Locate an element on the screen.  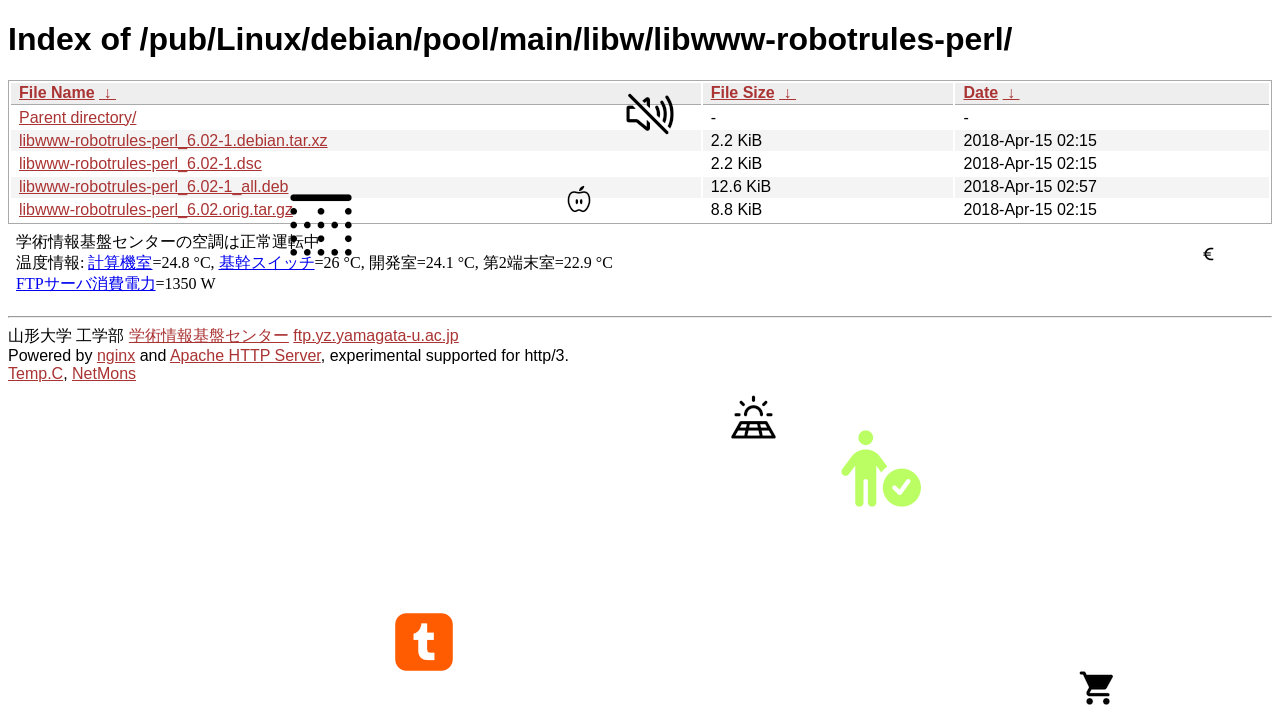
indicates euro currency or pricing is located at coordinates (1209, 254).